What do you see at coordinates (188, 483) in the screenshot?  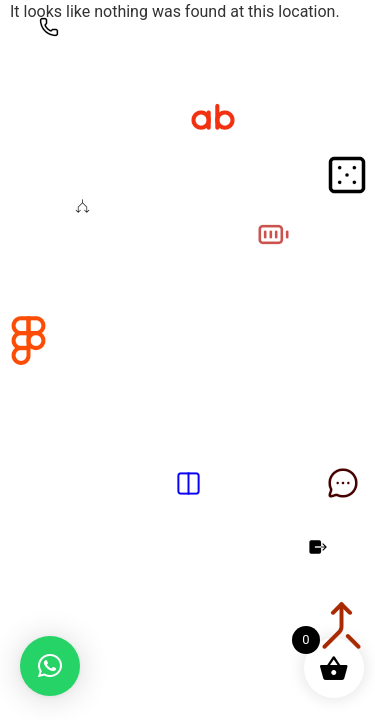 I see `switch to two-column layout` at bounding box center [188, 483].